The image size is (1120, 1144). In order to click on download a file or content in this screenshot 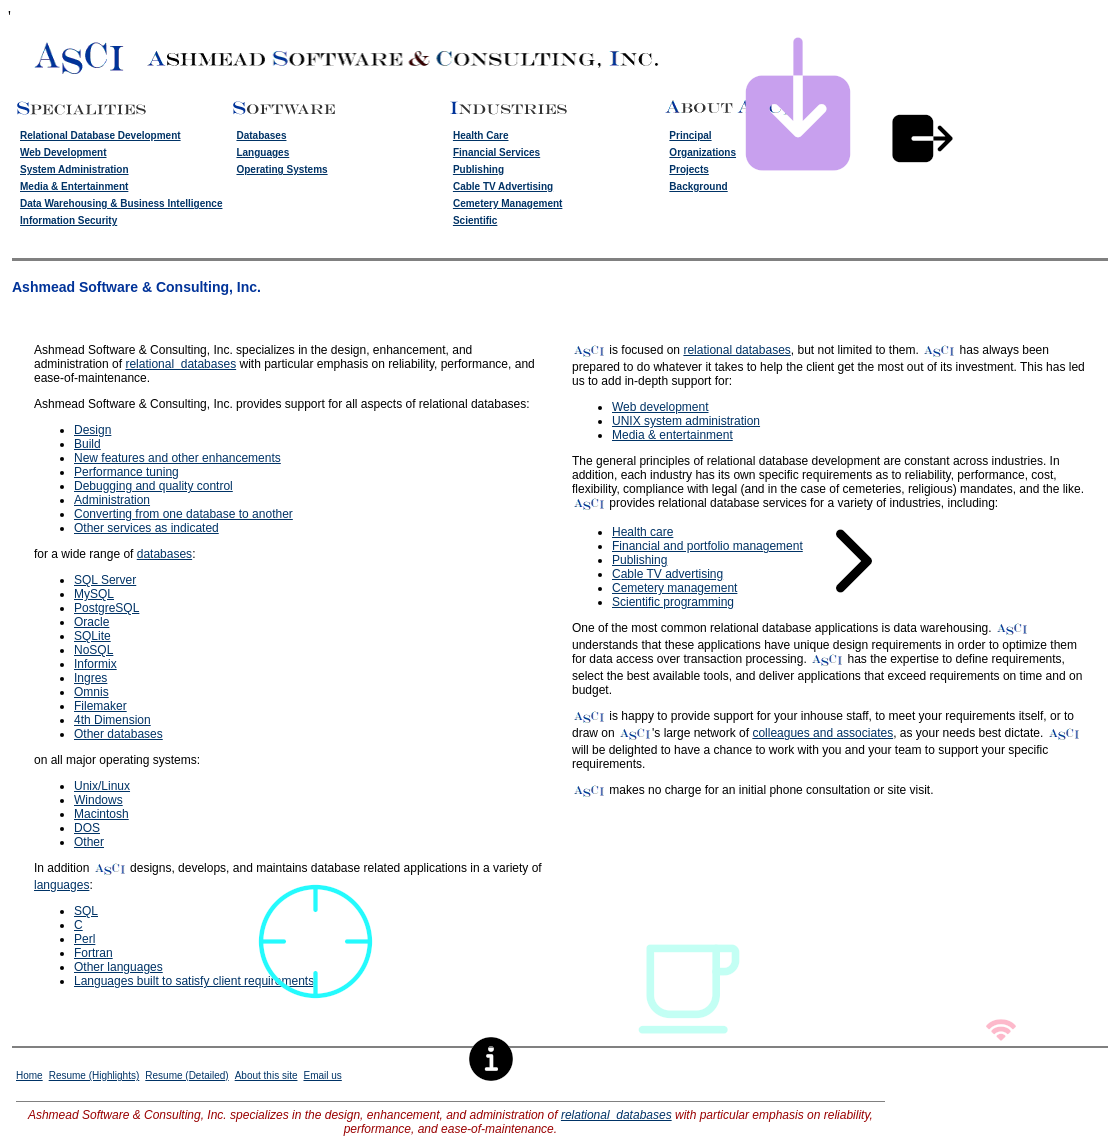, I will do `click(798, 104)`.